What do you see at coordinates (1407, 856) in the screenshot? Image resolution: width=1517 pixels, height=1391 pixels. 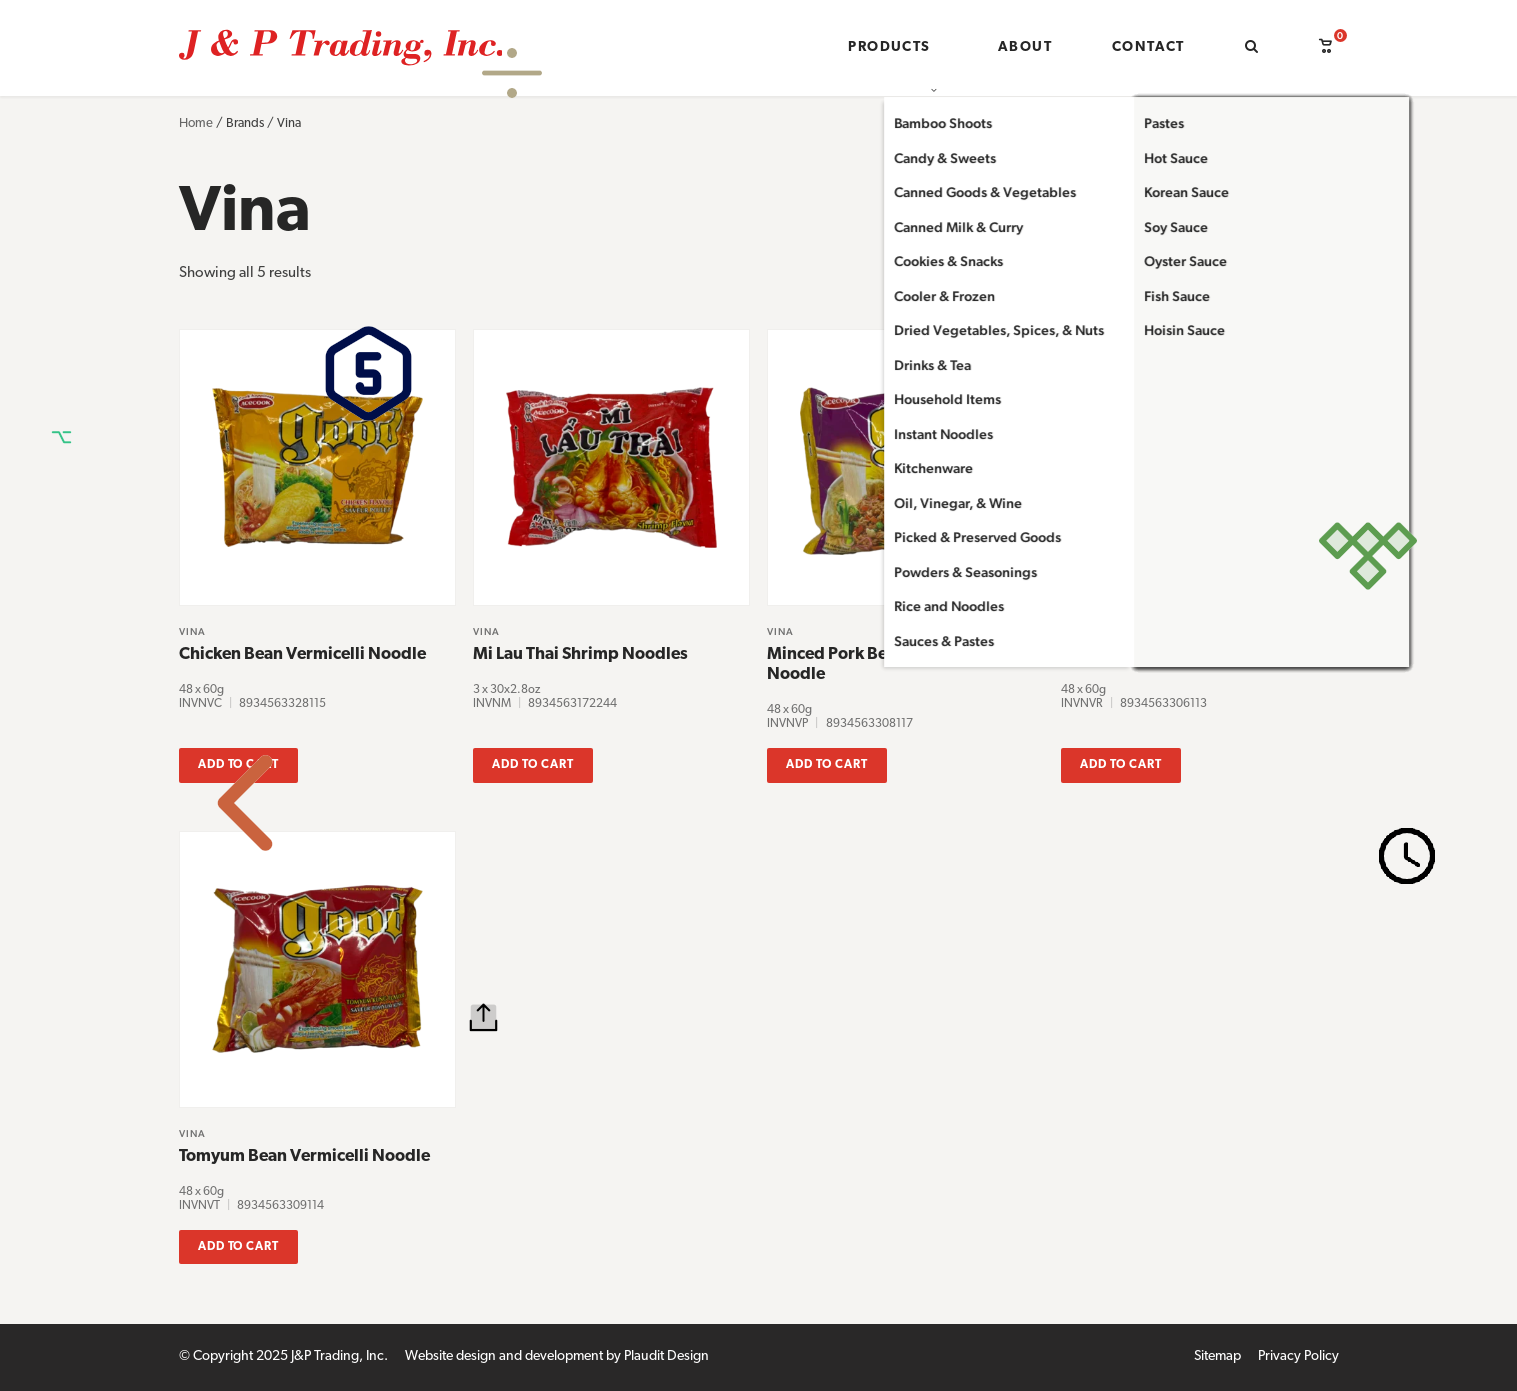 I see `view schedule or upcoming events` at bounding box center [1407, 856].